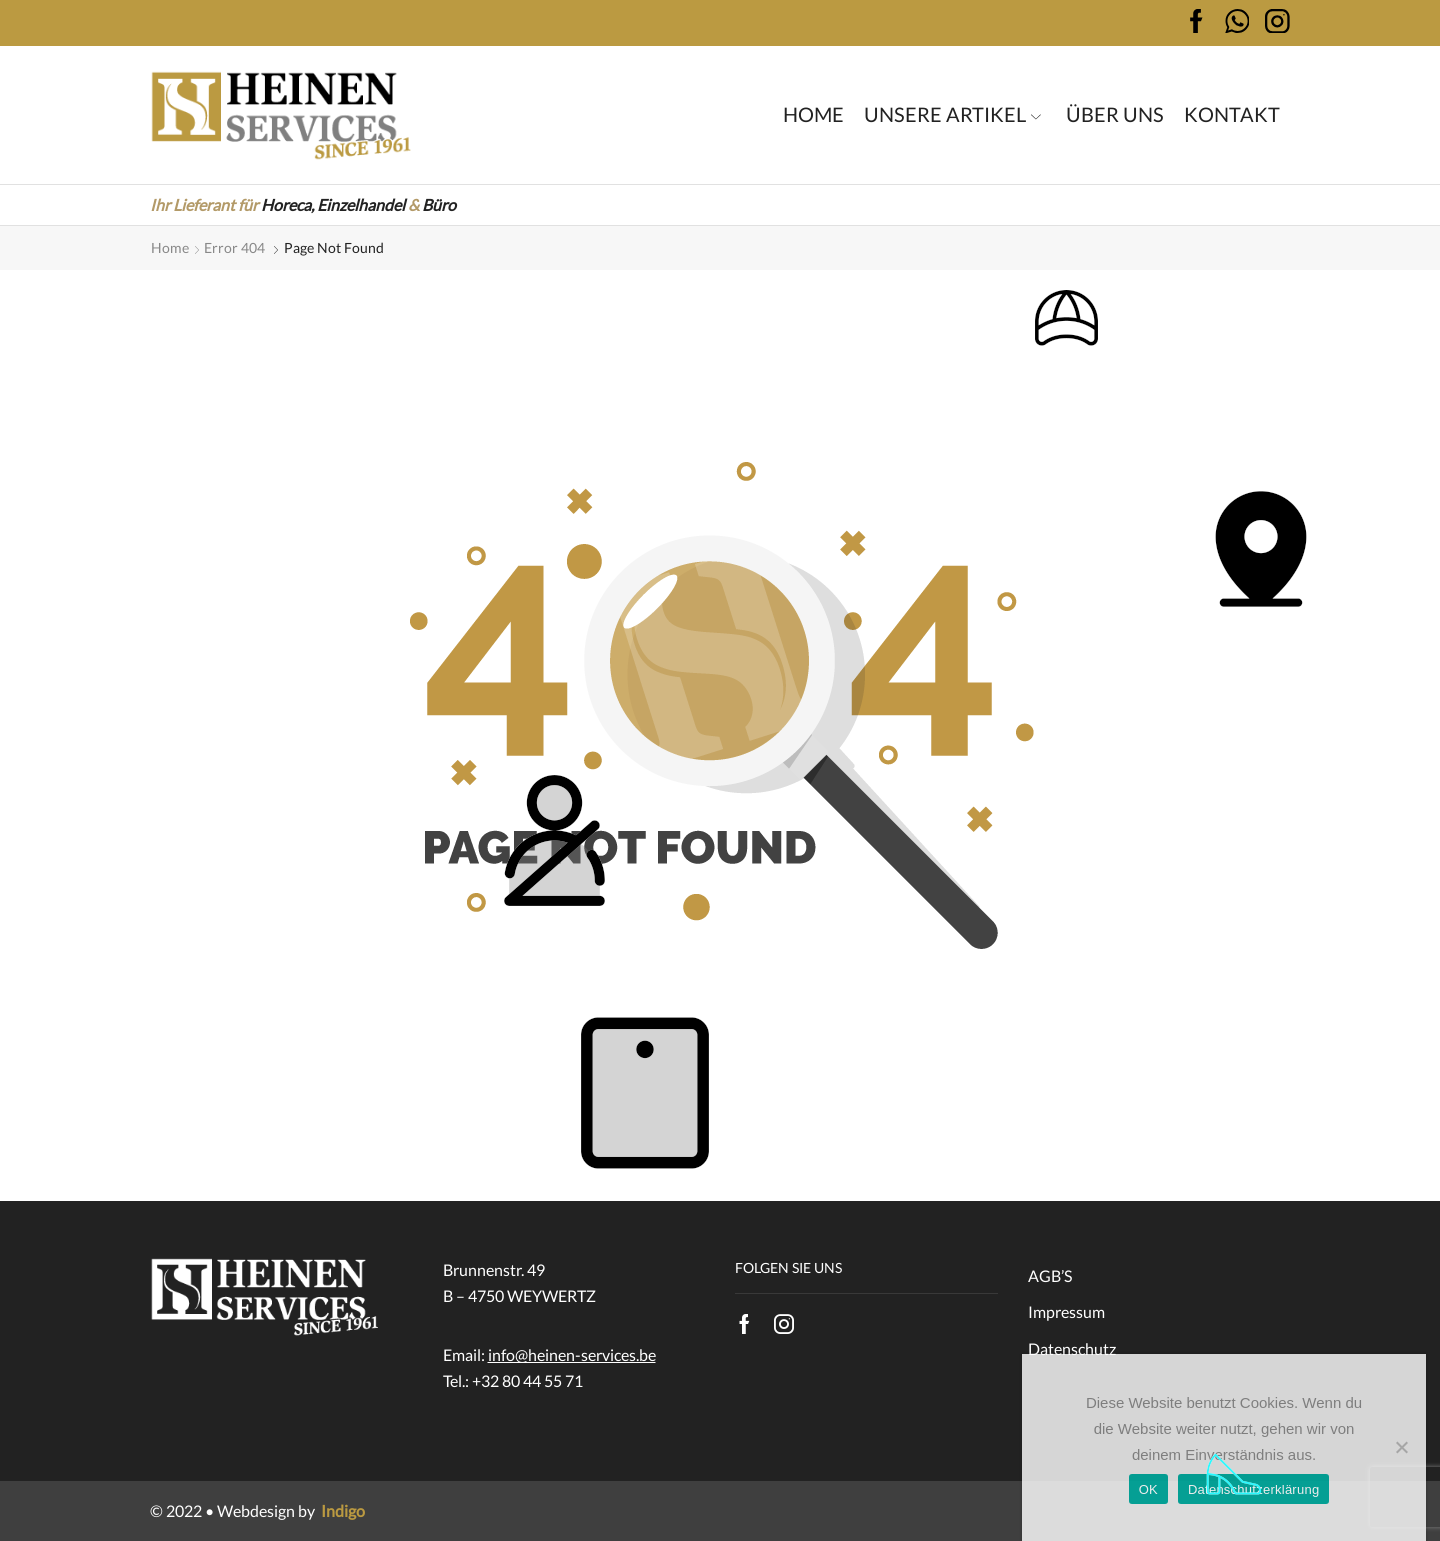  I want to click on browse hats or headwear category, so click(1066, 321).